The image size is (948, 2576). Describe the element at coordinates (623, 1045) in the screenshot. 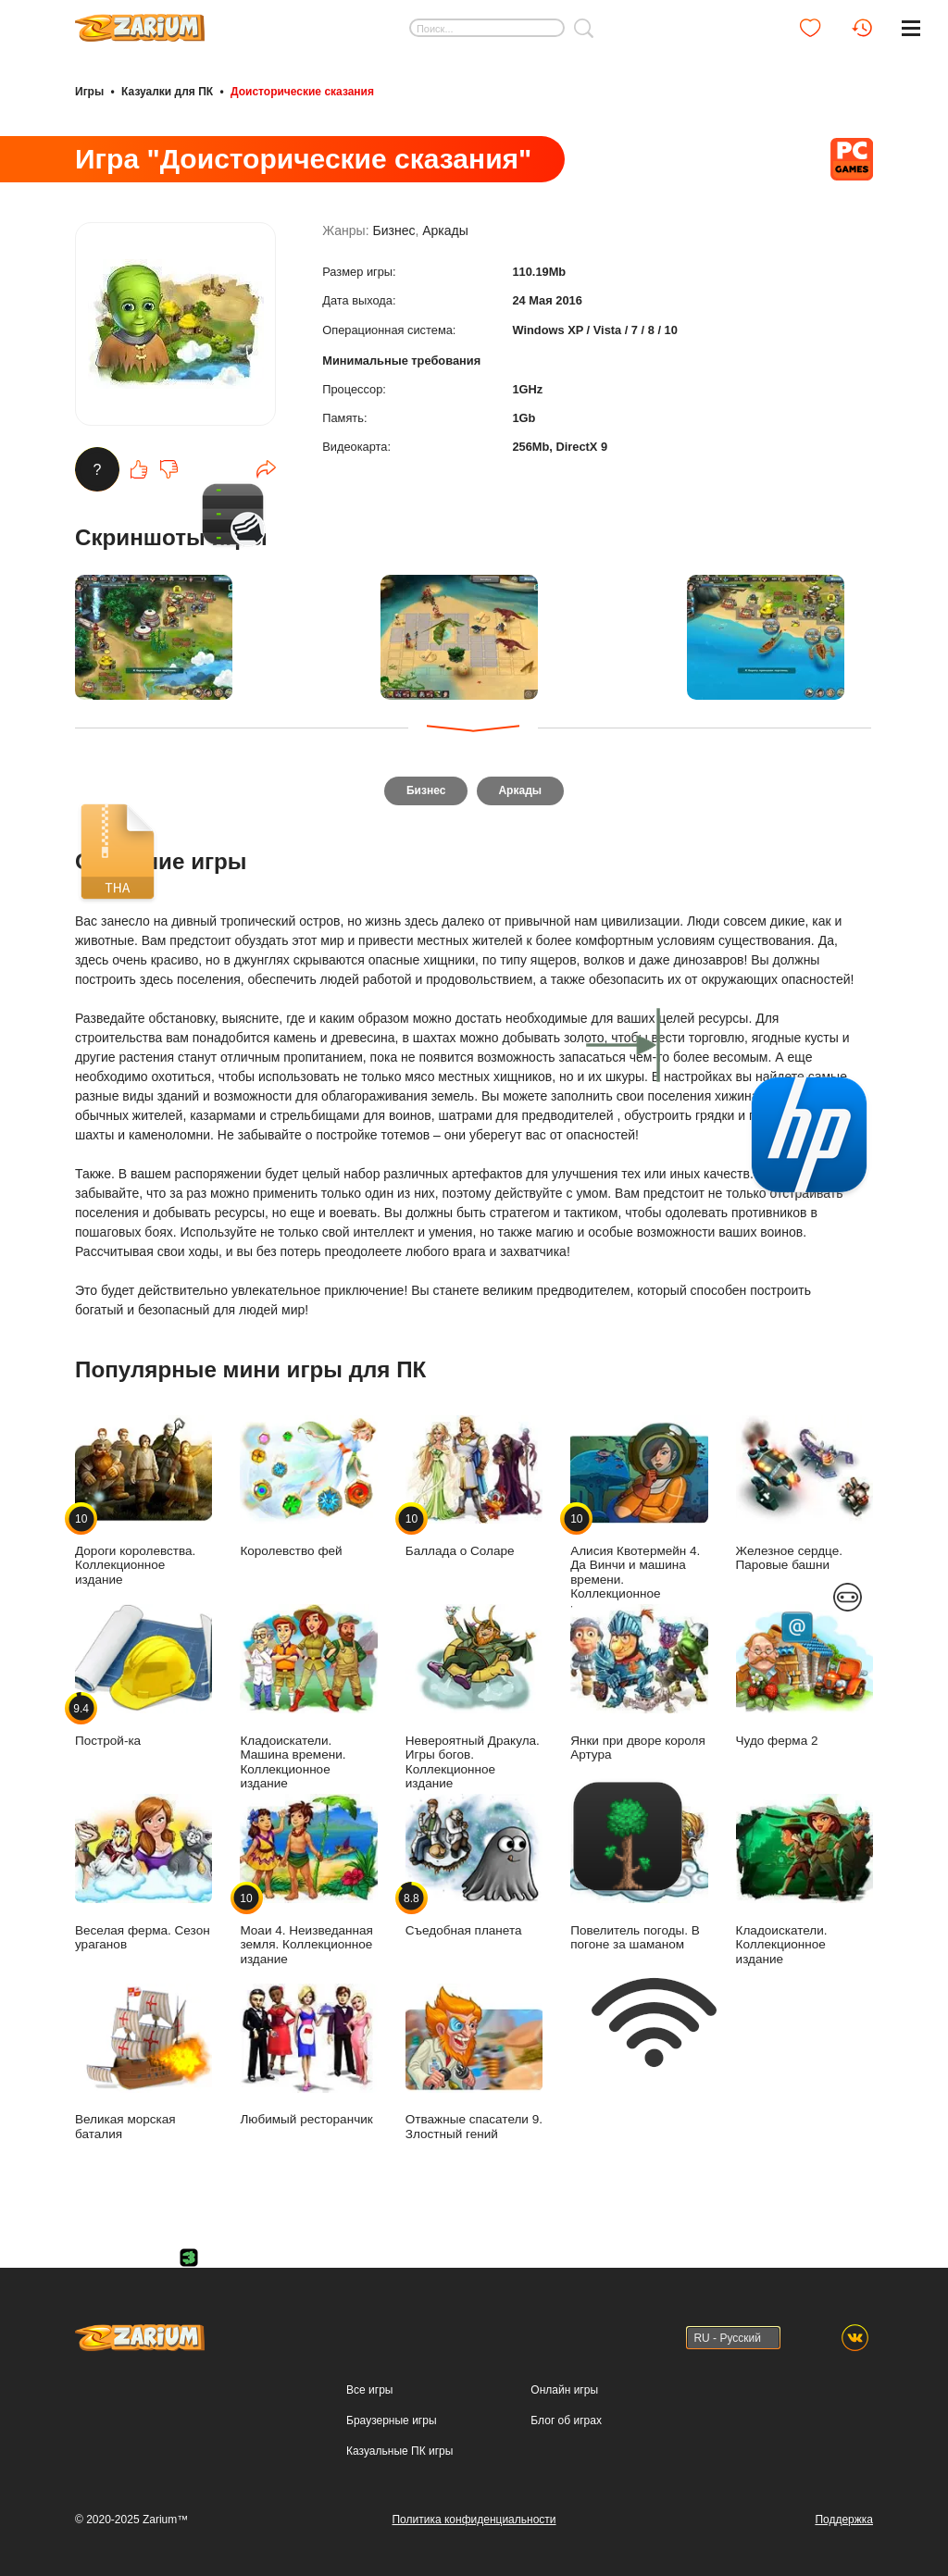

I see `go to the last item in a list or sequence` at that location.